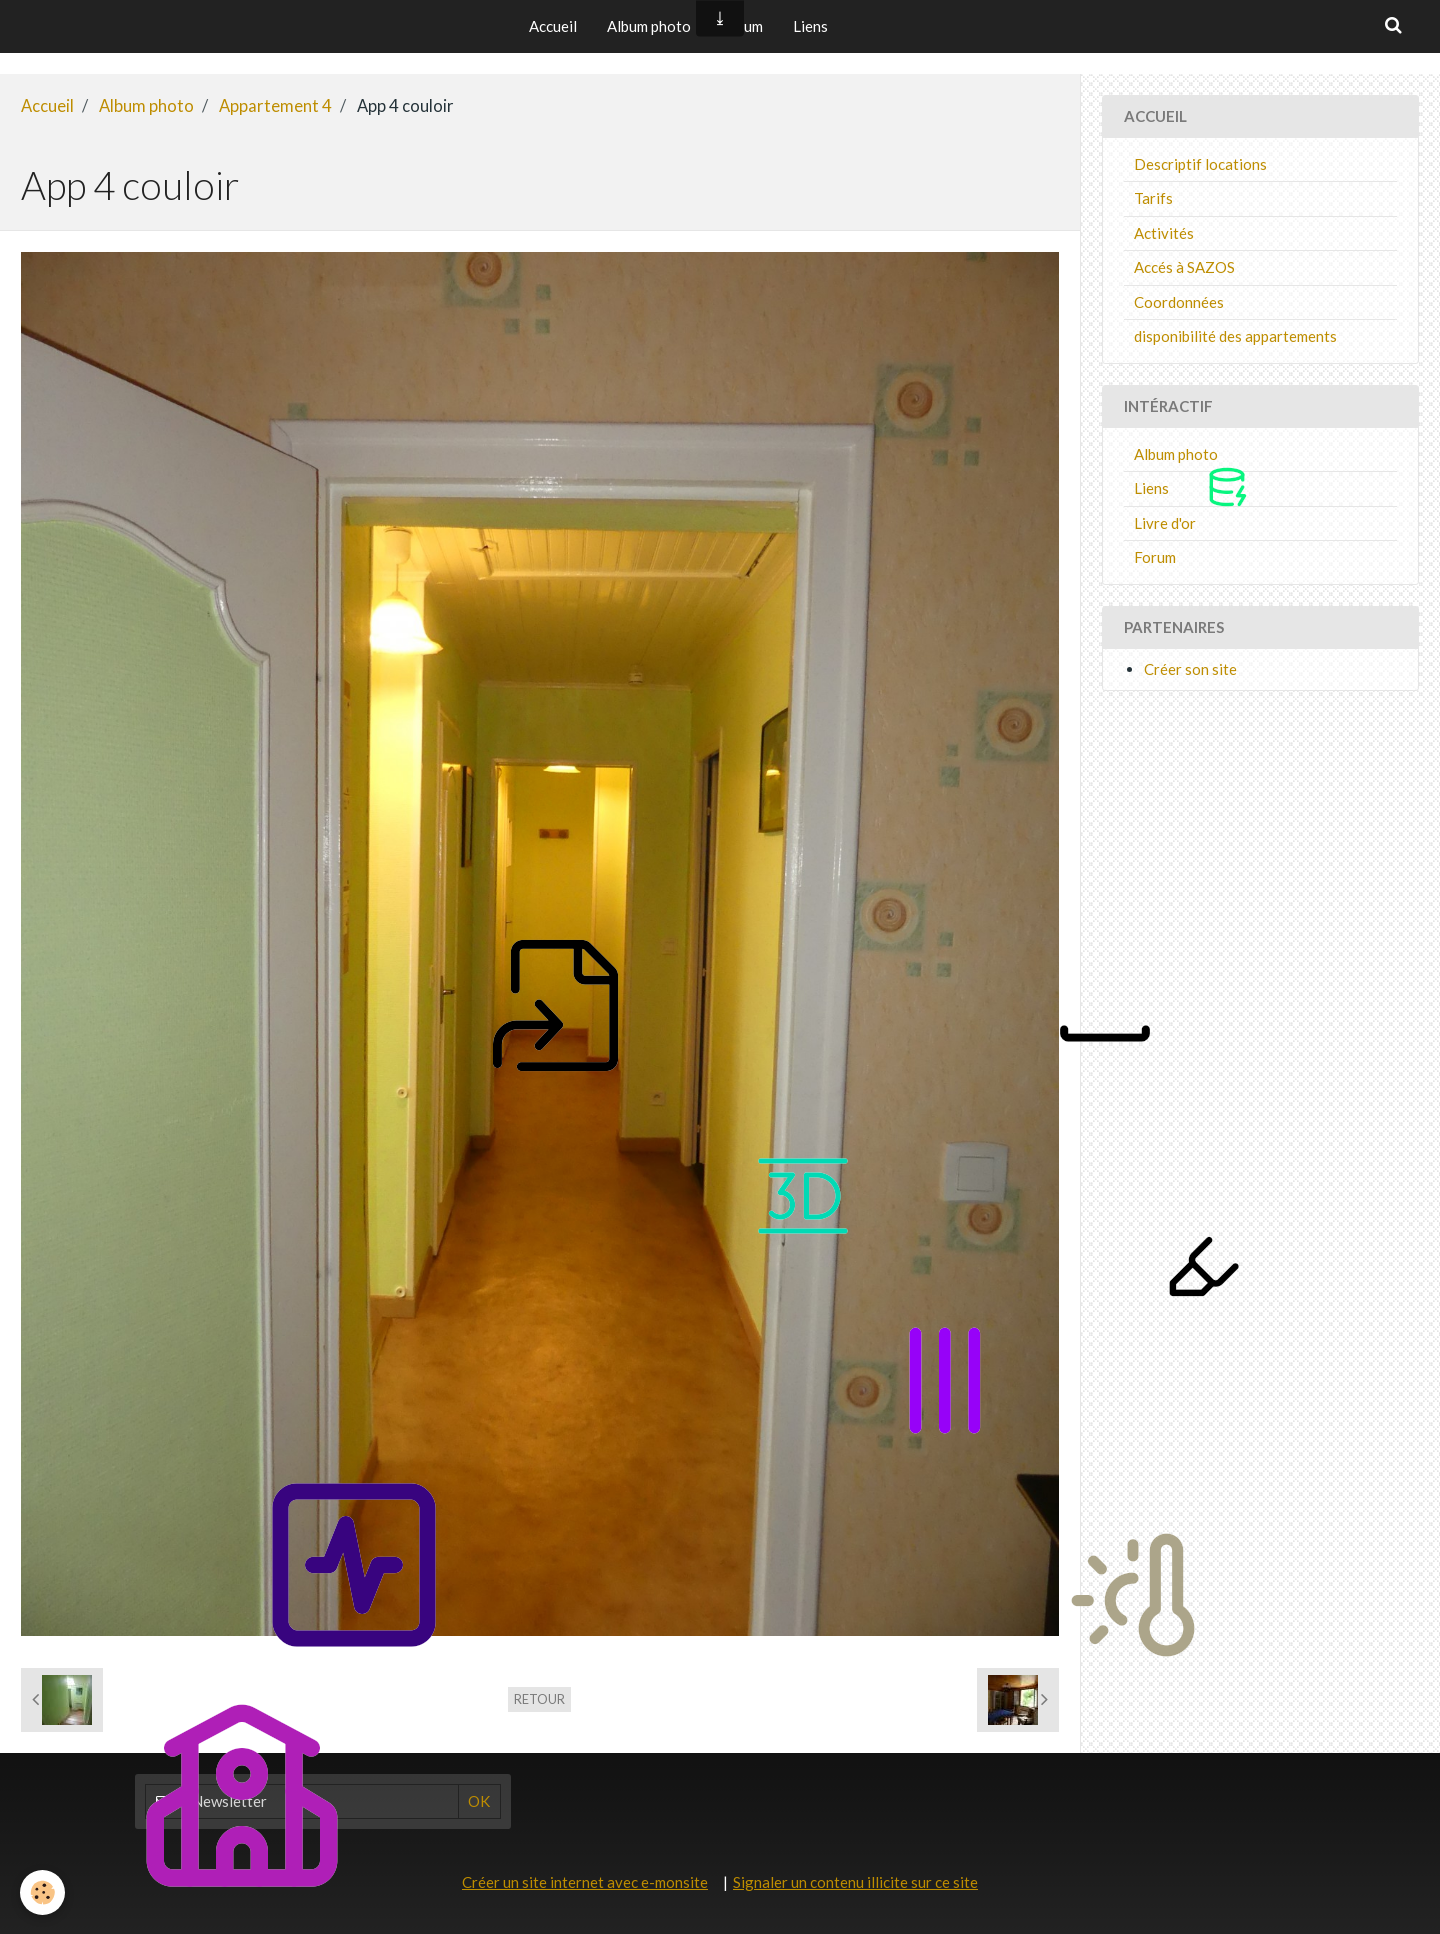 The width and height of the screenshot is (1440, 1934). Describe the element at coordinates (564, 1005) in the screenshot. I see `open a linked or referenced file` at that location.